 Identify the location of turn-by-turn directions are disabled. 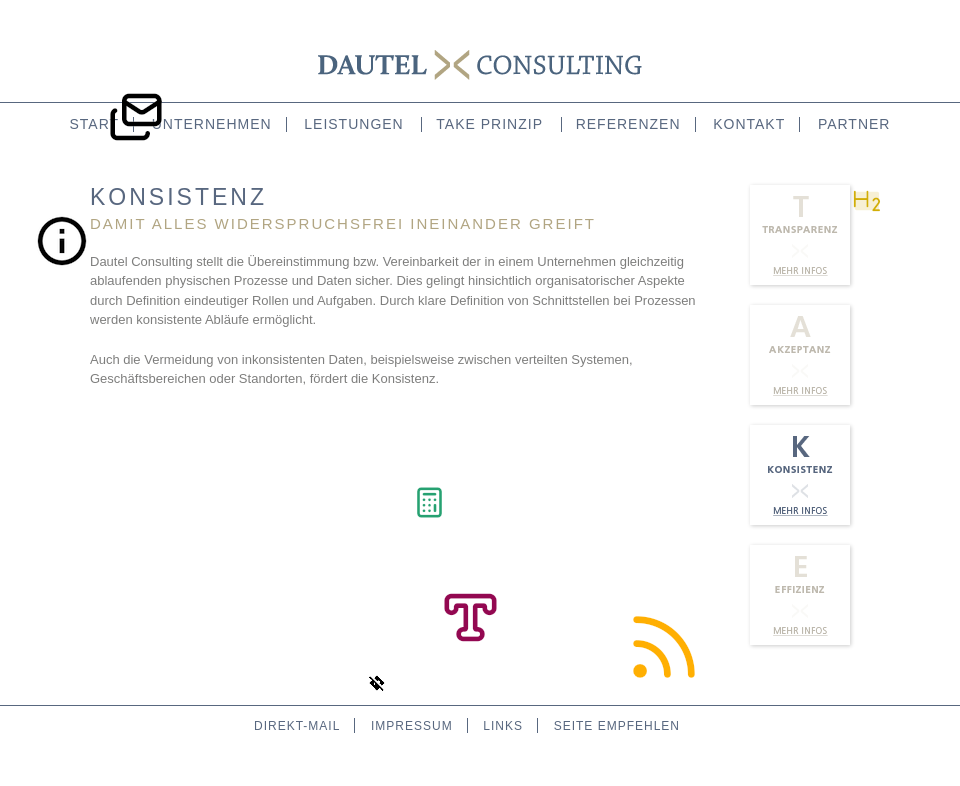
(377, 683).